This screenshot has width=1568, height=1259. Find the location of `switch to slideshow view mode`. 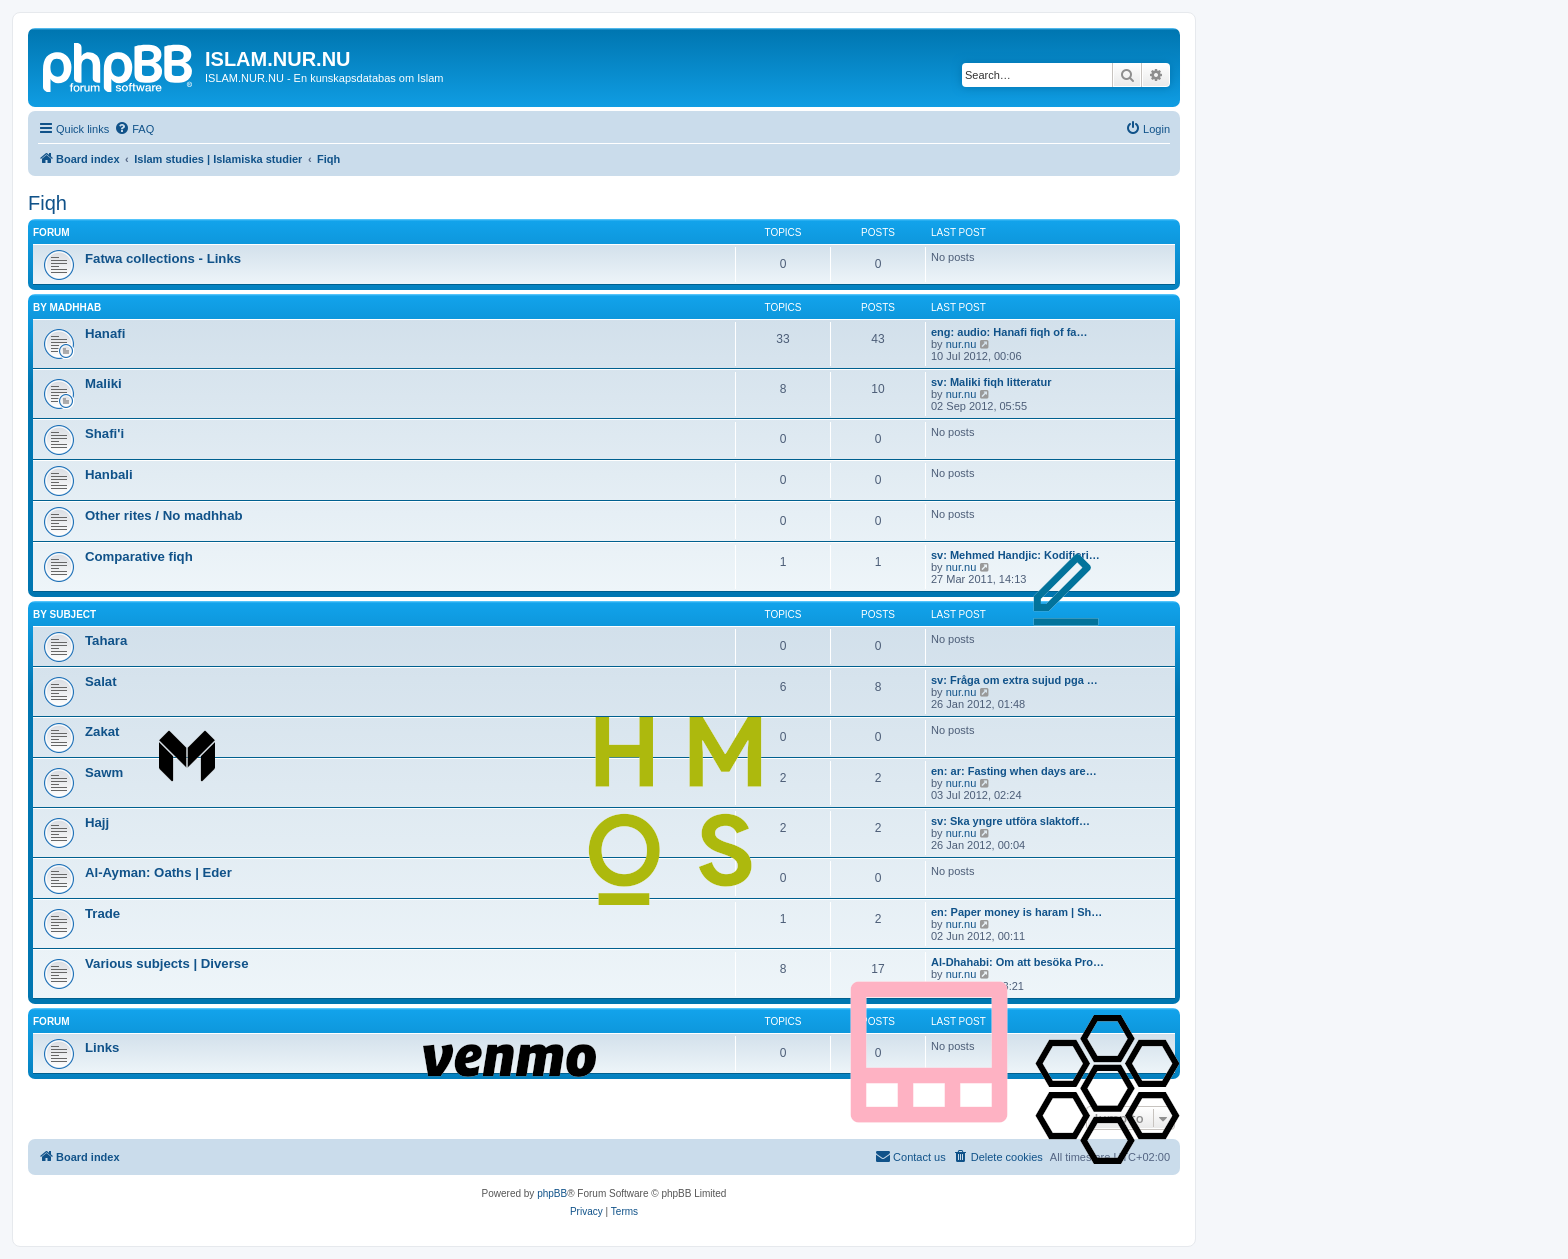

switch to slideshow view mode is located at coordinates (929, 1052).